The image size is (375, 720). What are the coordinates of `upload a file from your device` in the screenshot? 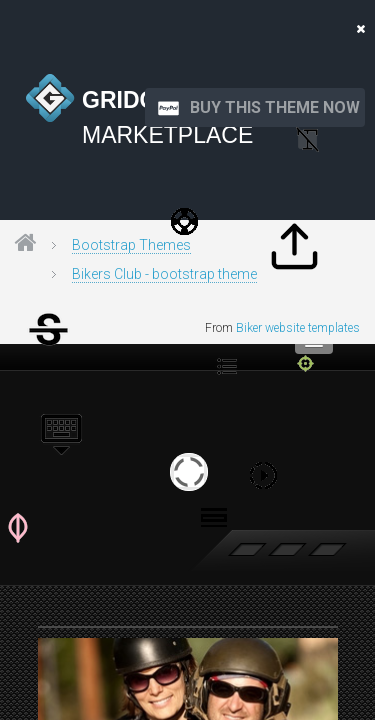 It's located at (294, 246).